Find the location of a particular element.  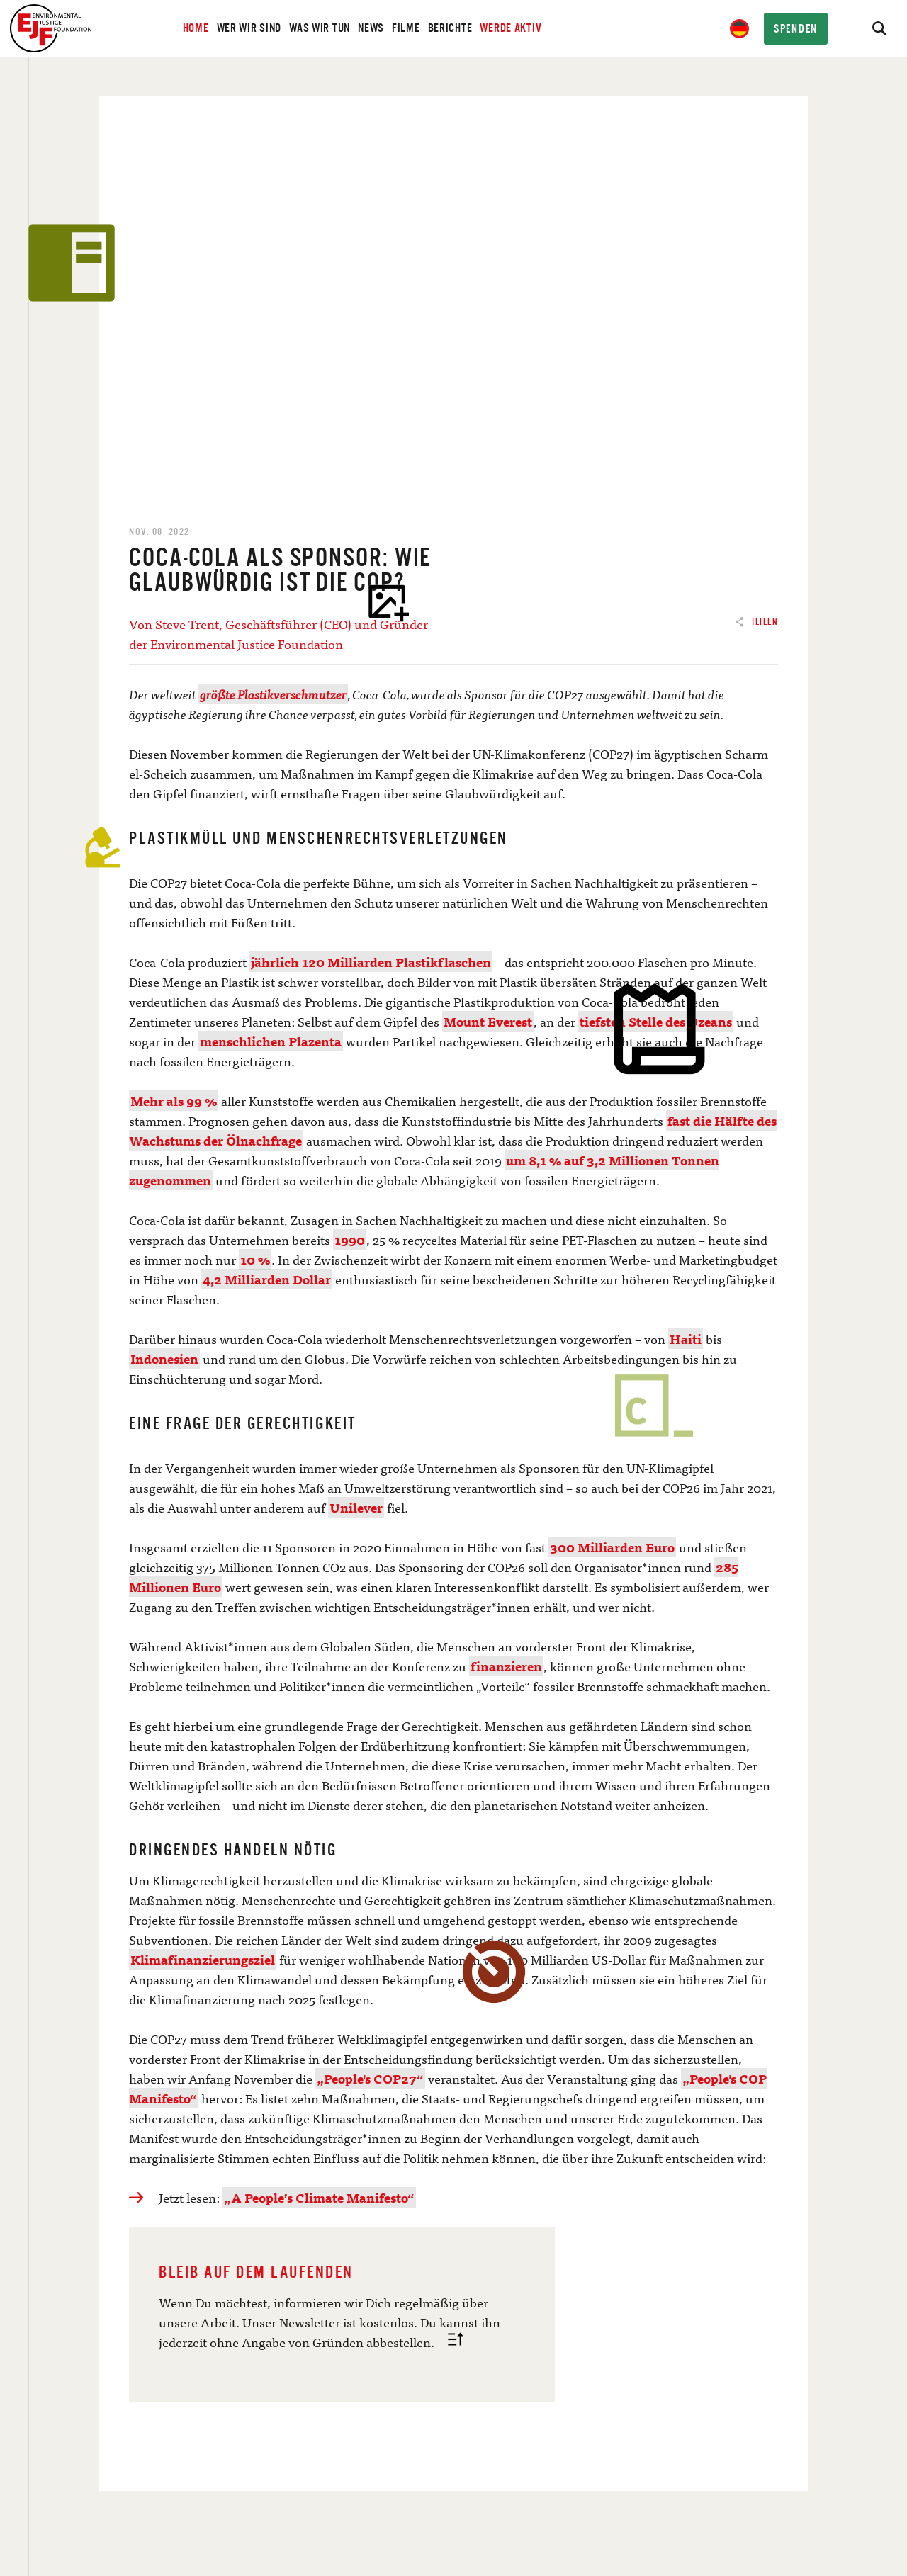

open reading mode or e-reader is located at coordinates (72, 263).